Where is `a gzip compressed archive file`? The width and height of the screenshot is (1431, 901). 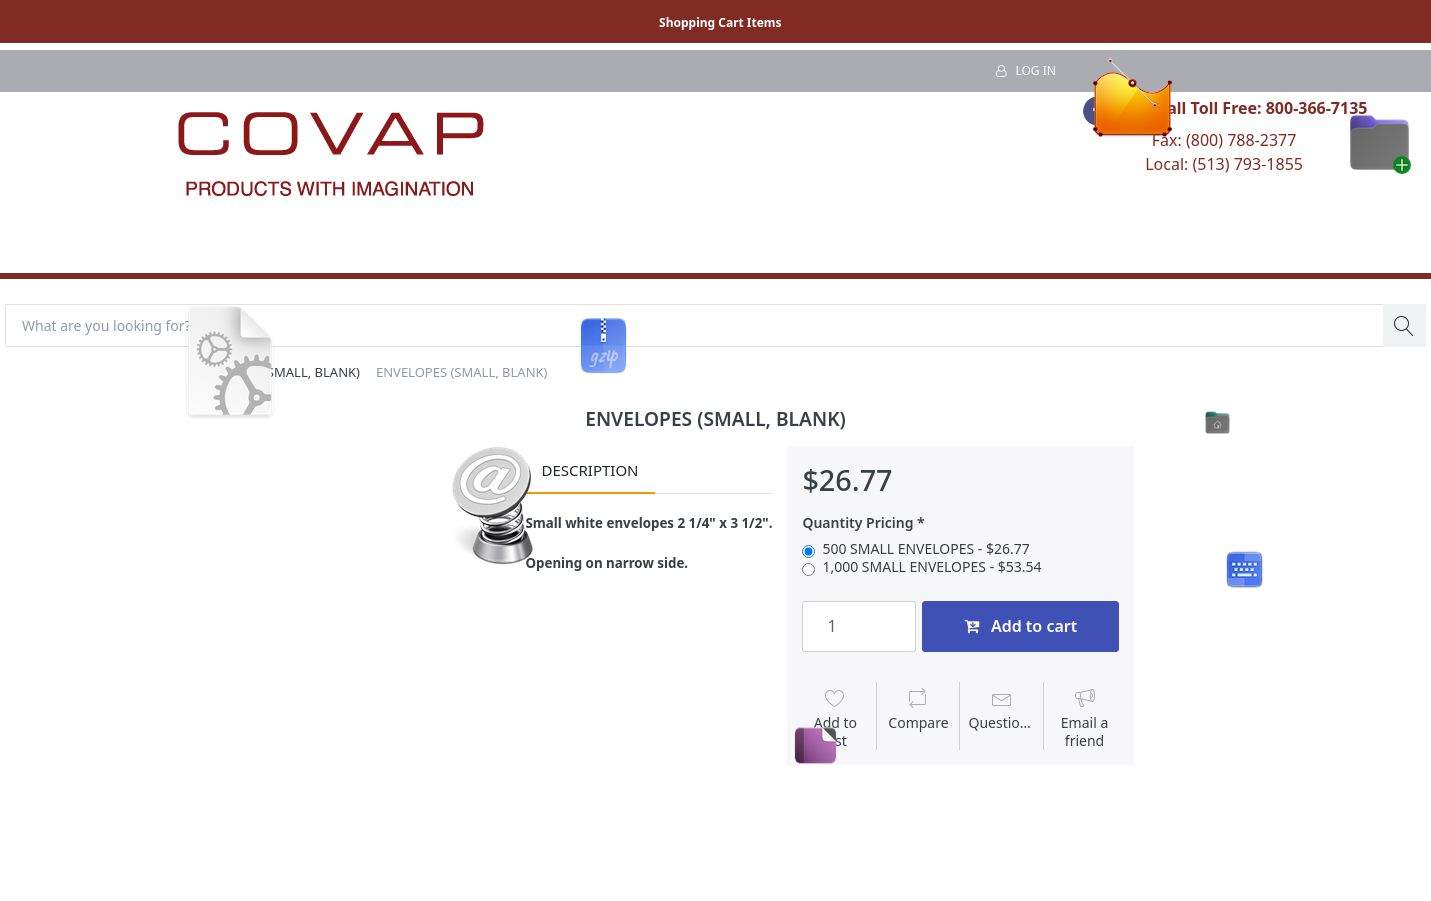
a gzip compressed archive file is located at coordinates (603, 345).